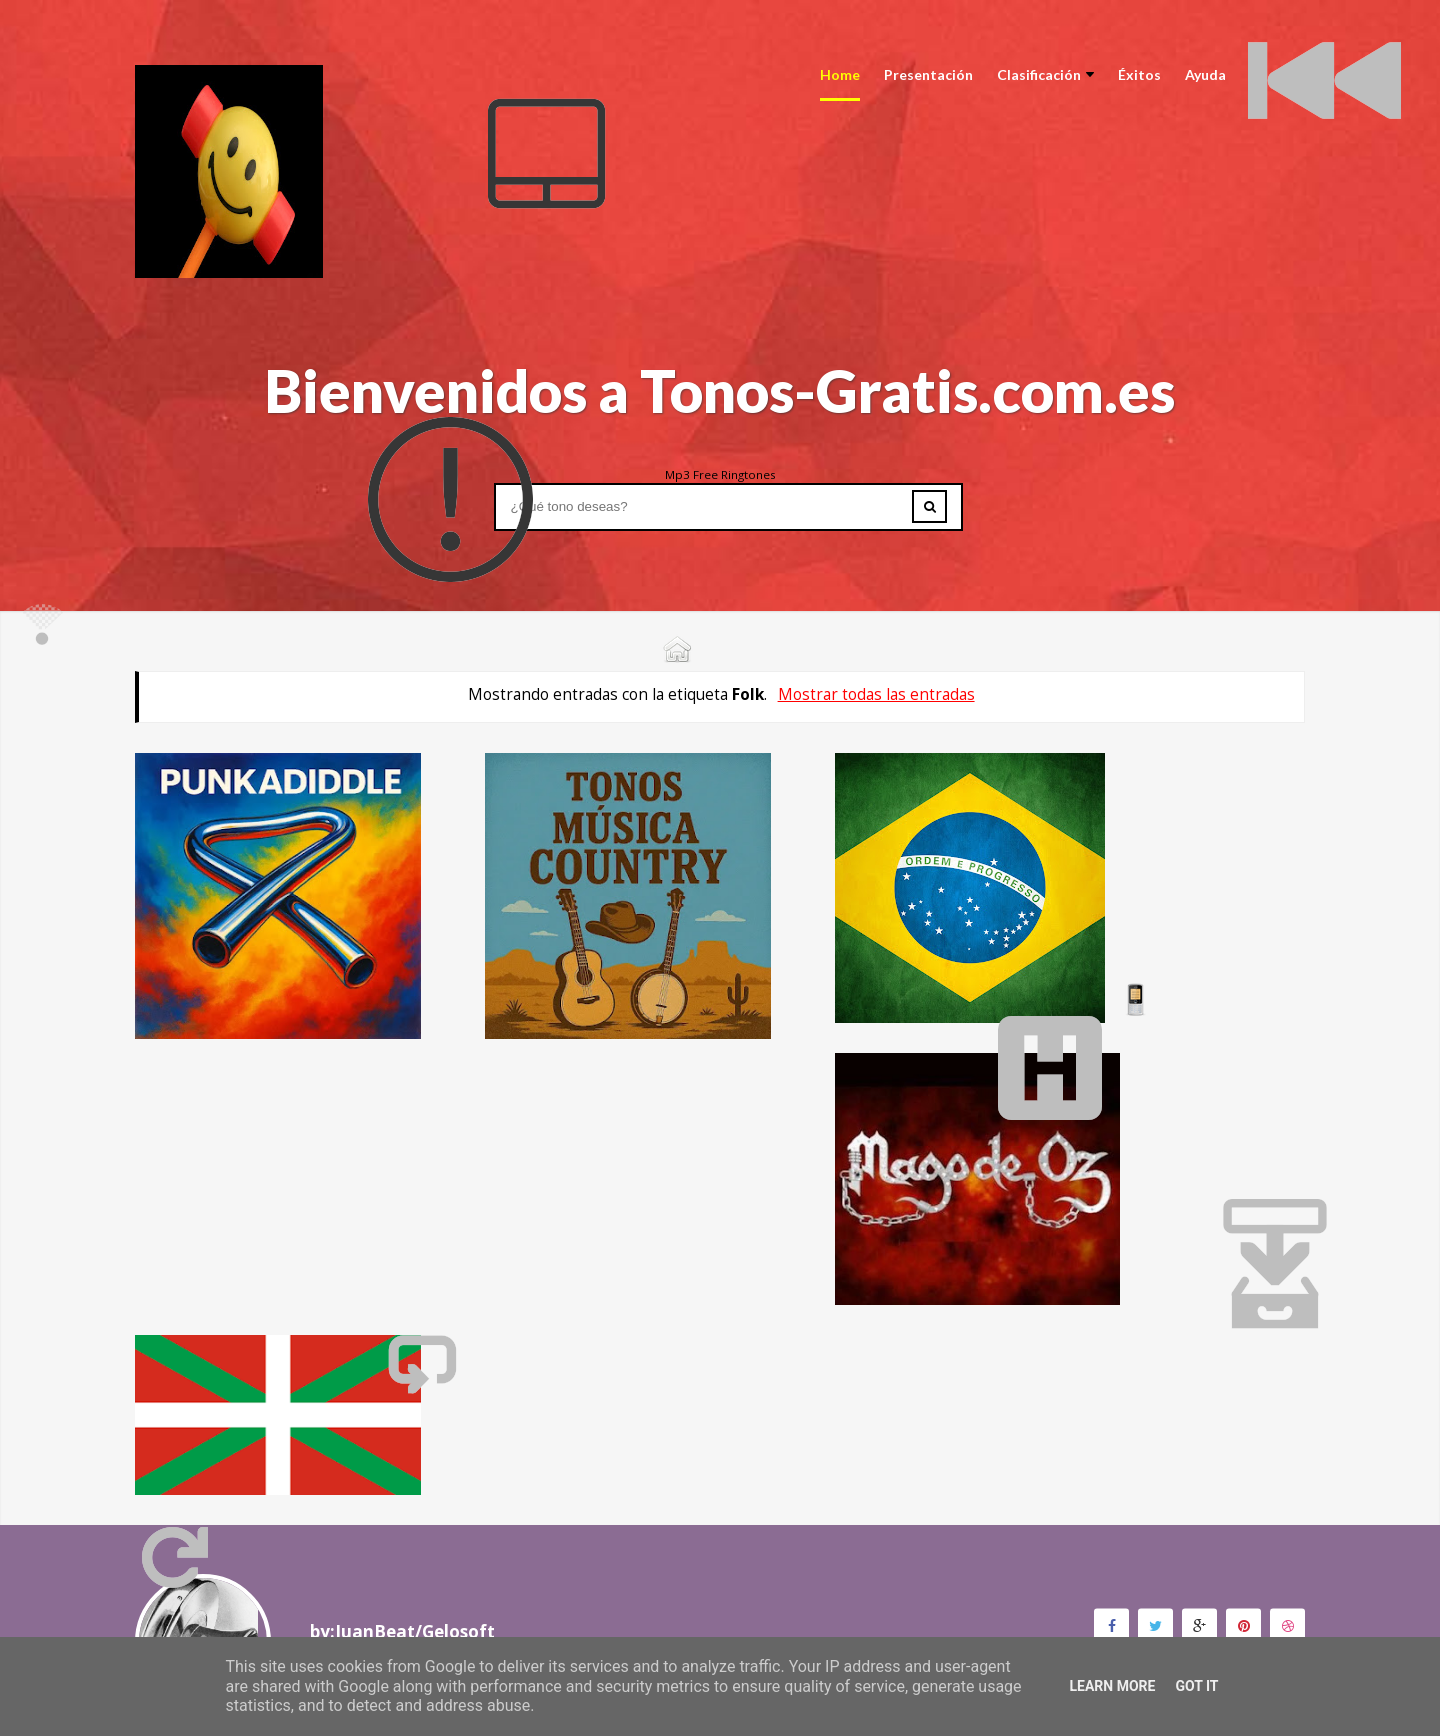 The height and width of the screenshot is (1736, 1440). What do you see at coordinates (550, 153) in the screenshot?
I see `touchpad or trackpad input device` at bounding box center [550, 153].